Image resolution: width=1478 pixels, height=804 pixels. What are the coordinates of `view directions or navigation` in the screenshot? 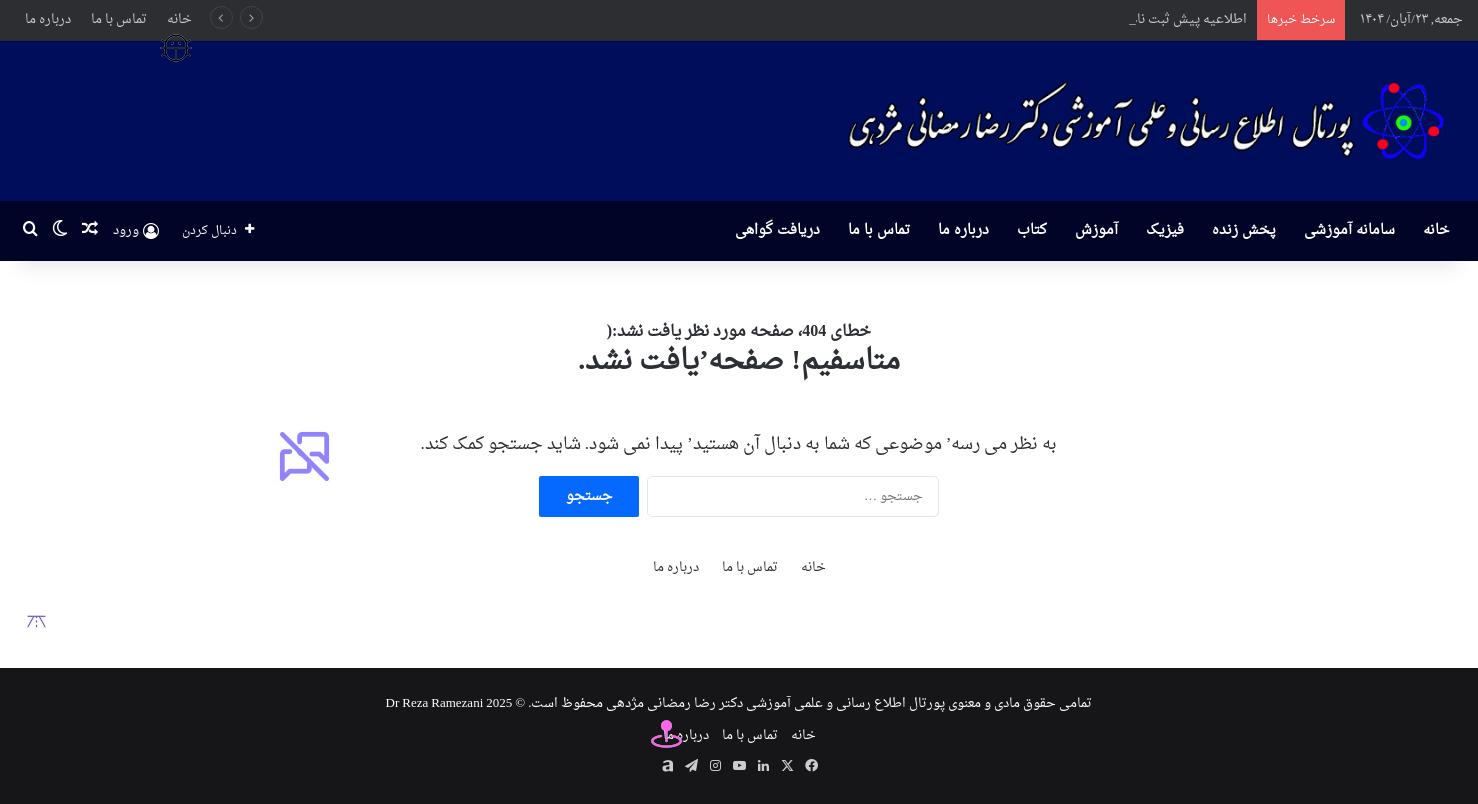 It's located at (36, 621).